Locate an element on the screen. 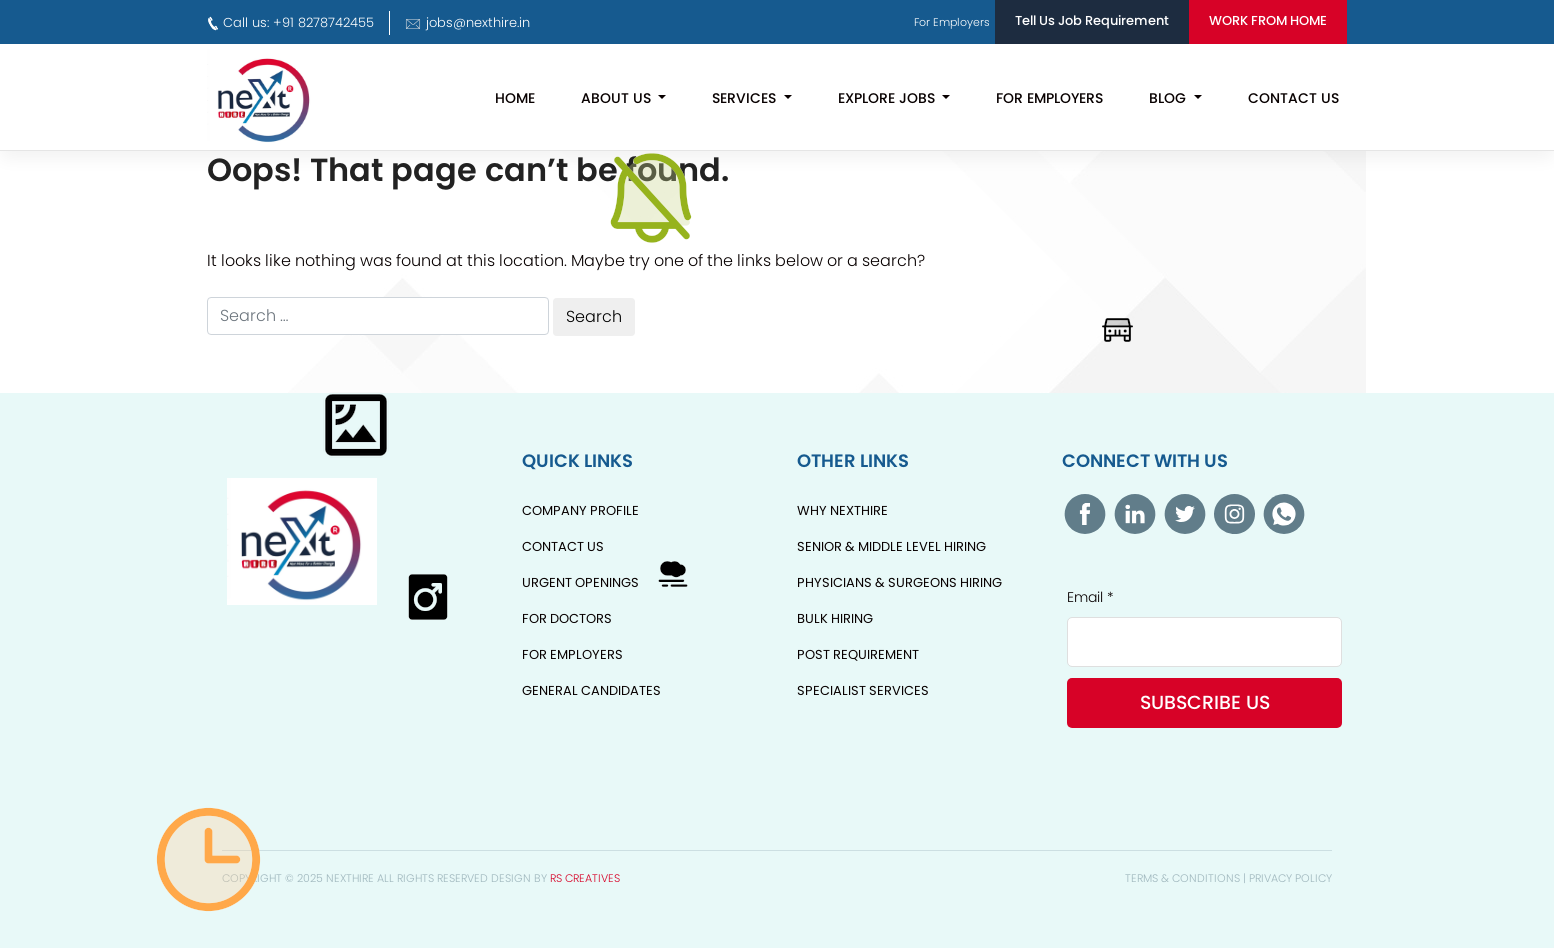  indicates smog or poor air quality conditions is located at coordinates (673, 574).